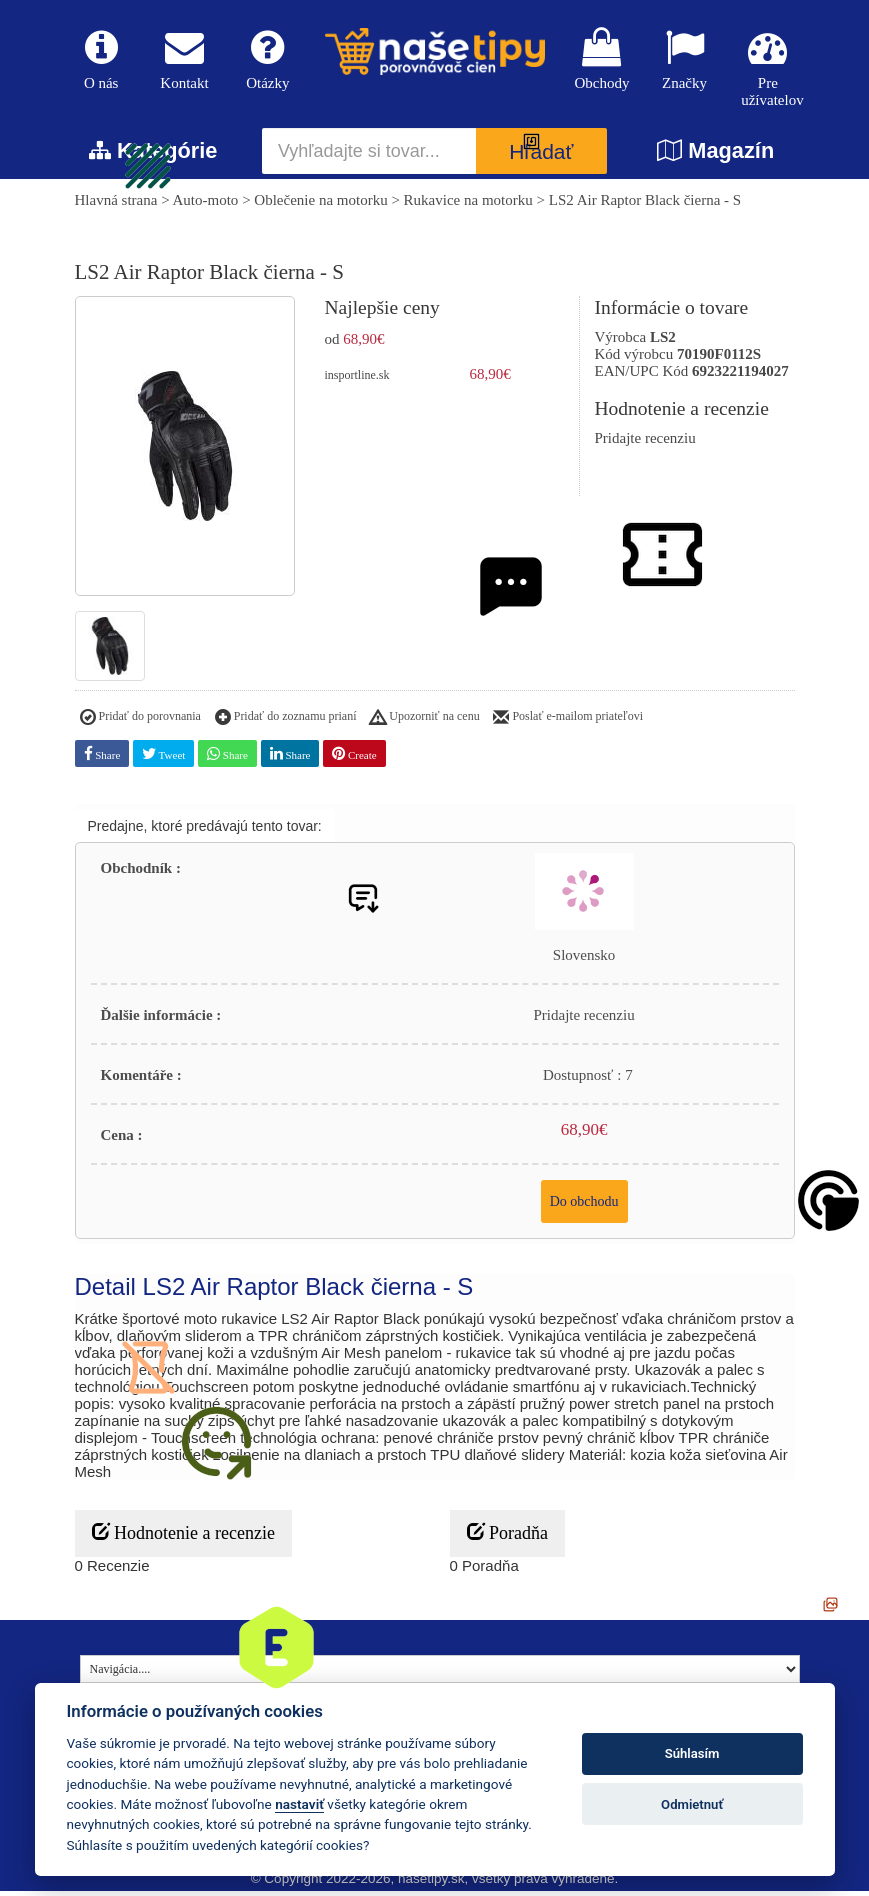  I want to click on open messaging or chat, so click(511, 585).